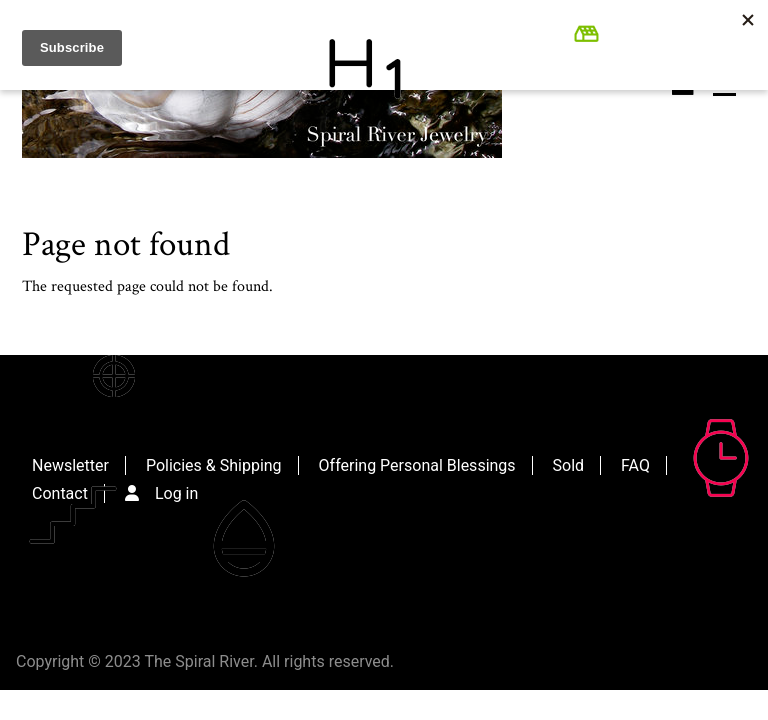 This screenshot has height=720, width=768. What do you see at coordinates (73, 515) in the screenshot?
I see `indicates stairs or steps nearby` at bounding box center [73, 515].